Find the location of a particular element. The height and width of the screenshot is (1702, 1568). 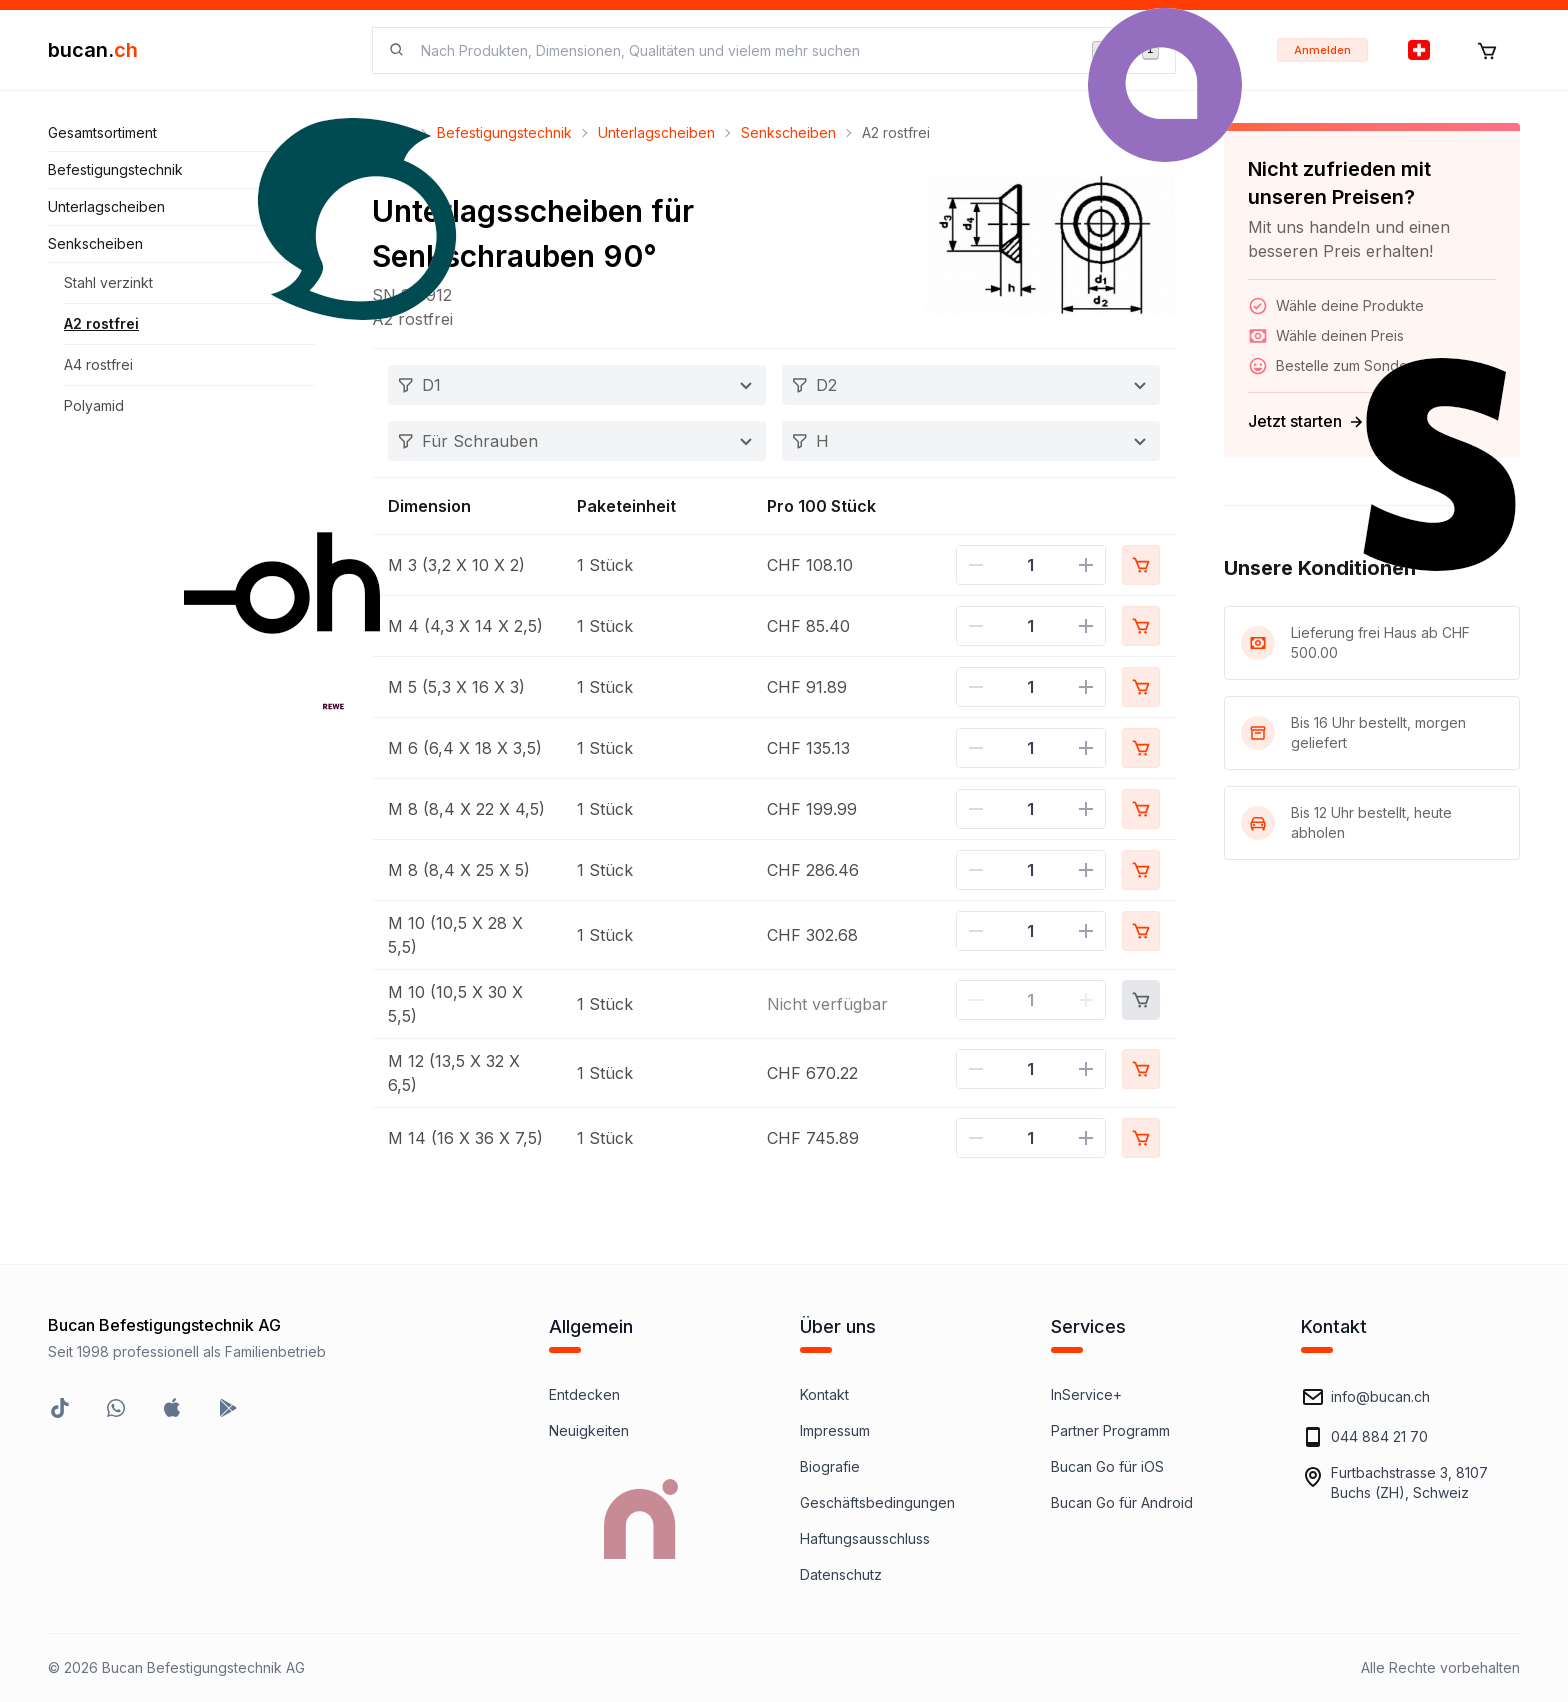

visit steemit blockchain social media platform is located at coordinates (357, 219).